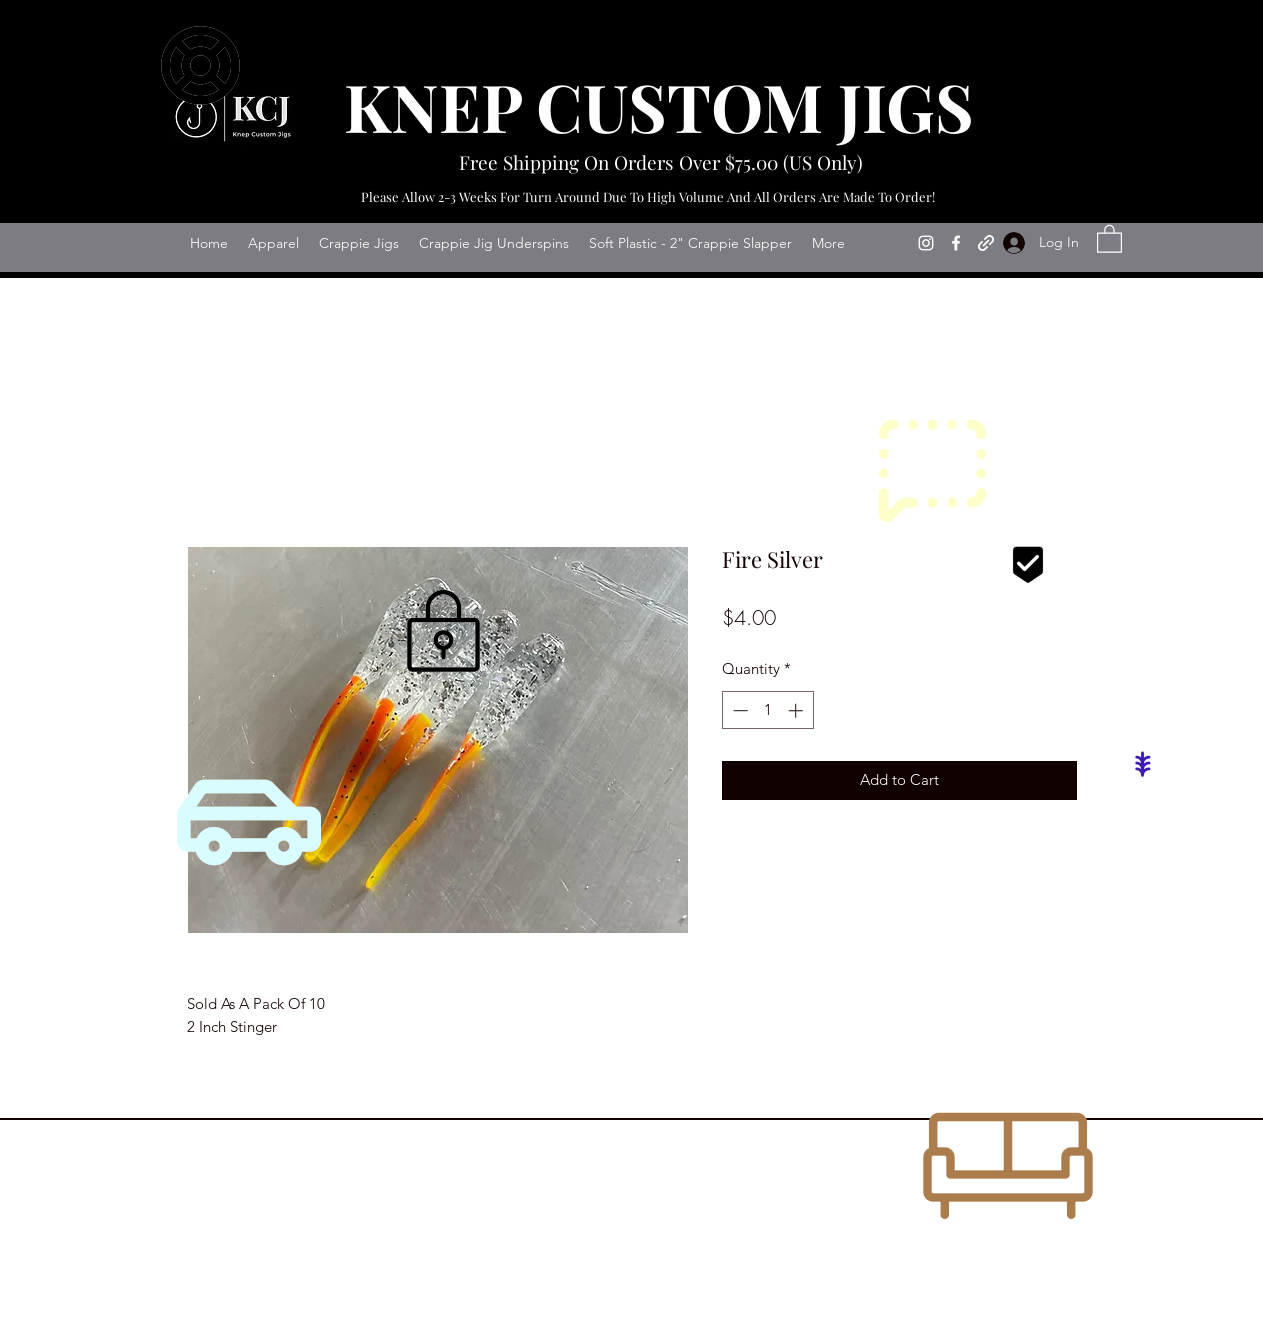  What do you see at coordinates (200, 65) in the screenshot?
I see `access help or support resources` at bounding box center [200, 65].